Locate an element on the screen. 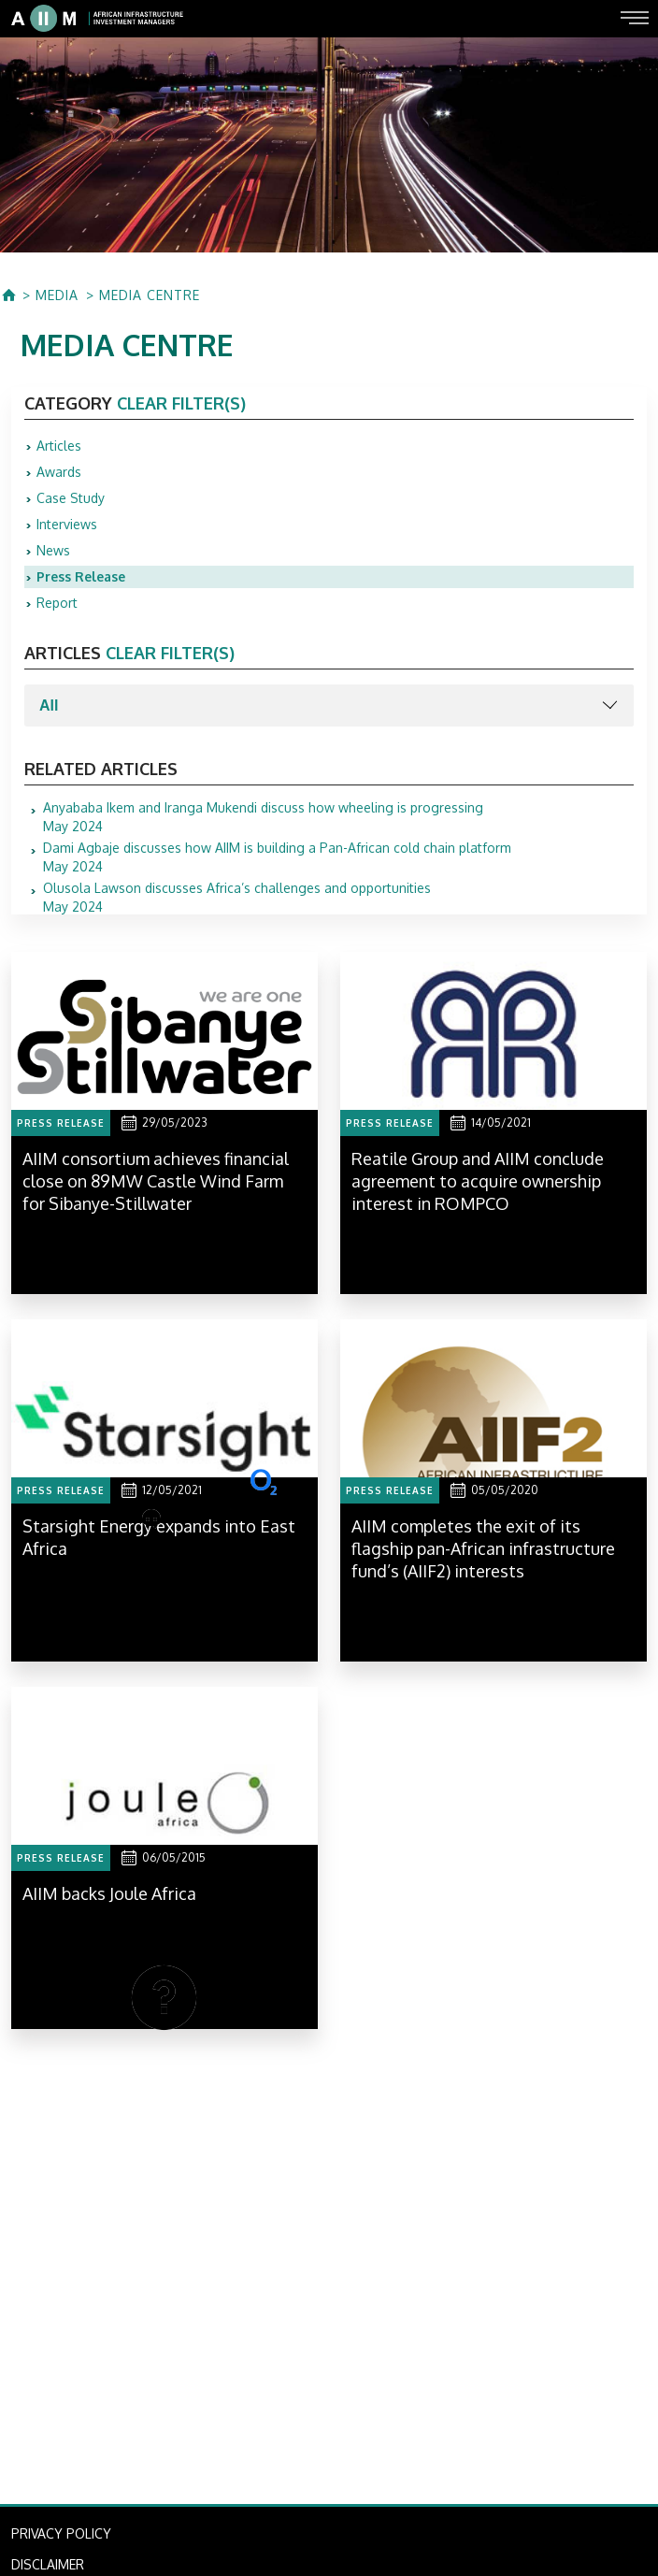 This screenshot has width=658, height=2576. indicates danger or hazardous content is located at coordinates (151, 1518).